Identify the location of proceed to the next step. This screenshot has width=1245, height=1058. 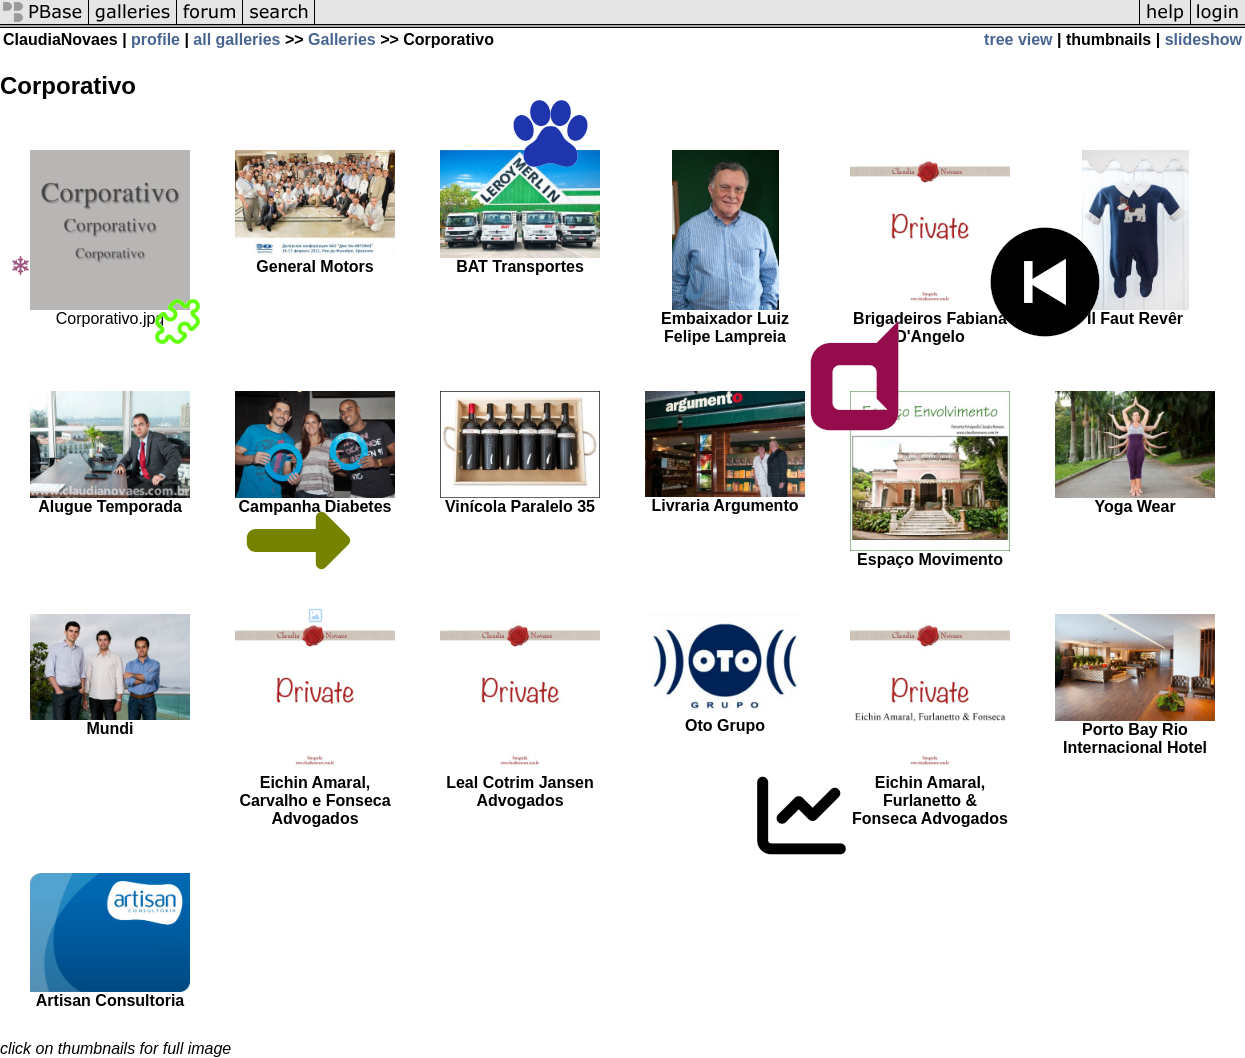
(298, 540).